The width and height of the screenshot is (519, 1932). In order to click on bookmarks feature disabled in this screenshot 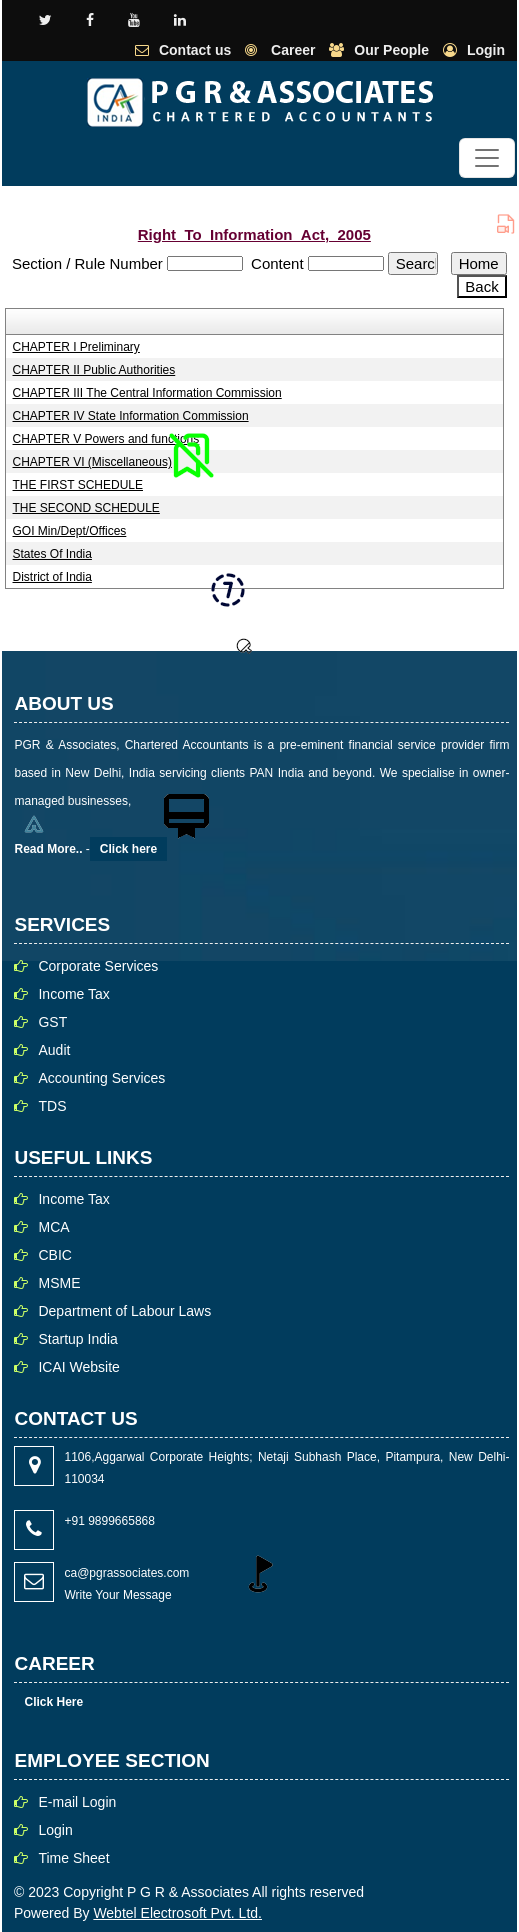, I will do `click(191, 455)`.